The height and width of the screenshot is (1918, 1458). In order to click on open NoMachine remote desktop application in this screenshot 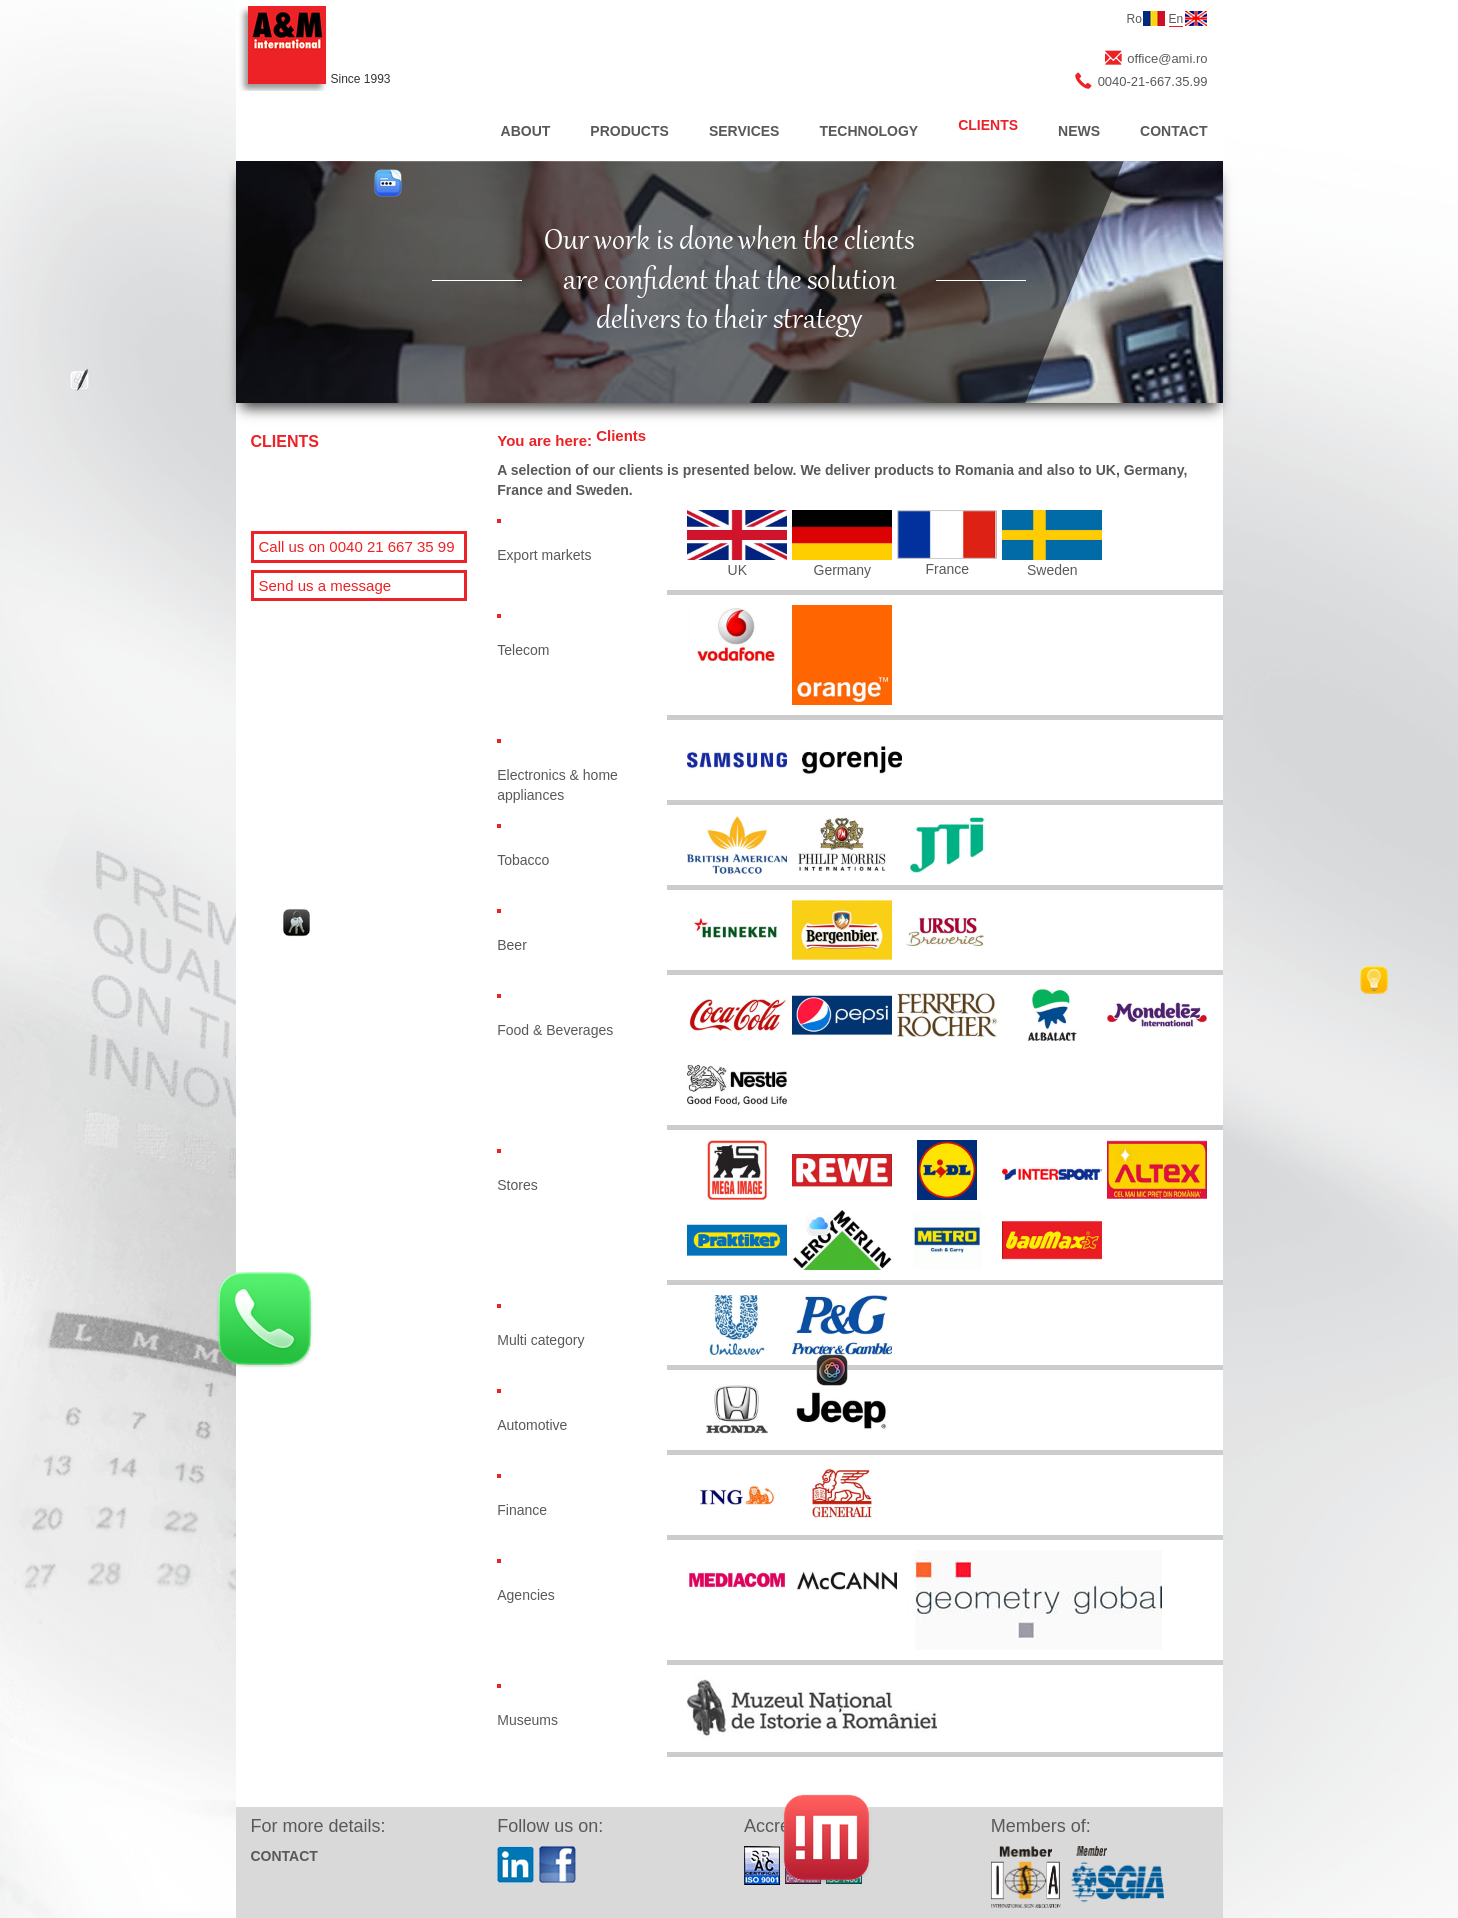, I will do `click(826, 1837)`.